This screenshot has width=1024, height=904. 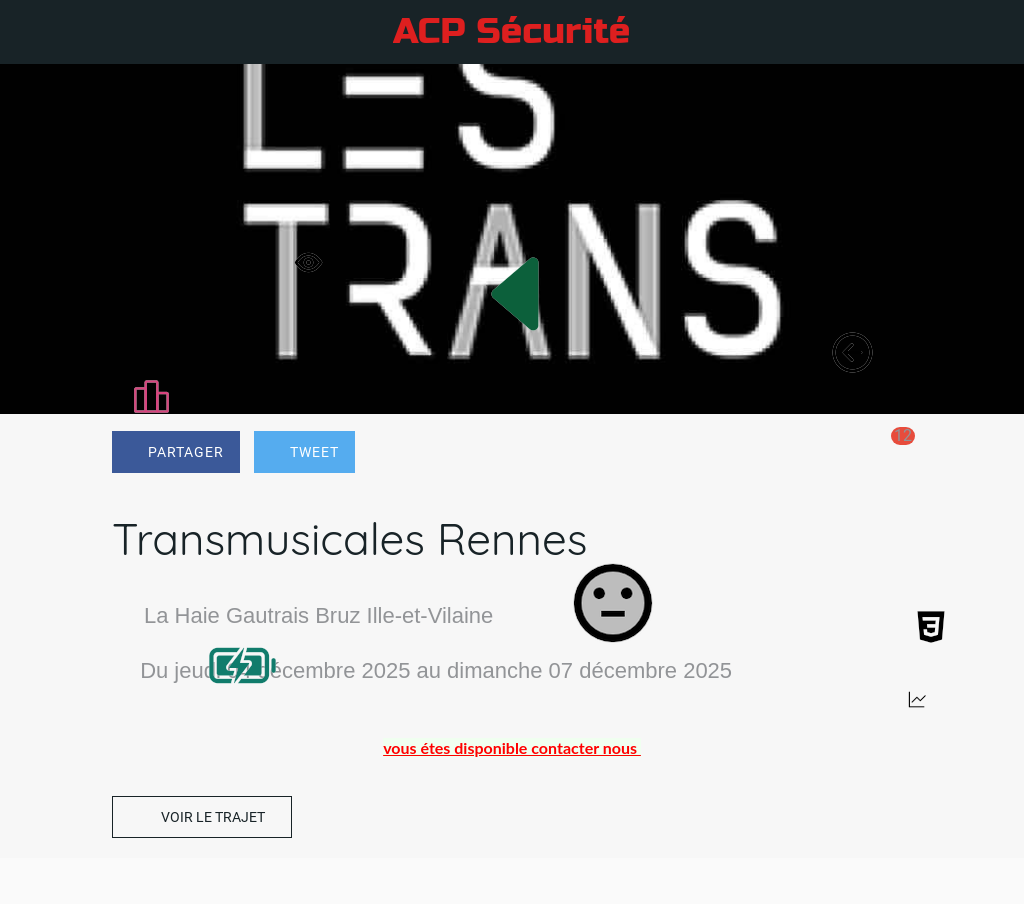 I want to click on indicates neutral feedback or rating, so click(x=613, y=603).